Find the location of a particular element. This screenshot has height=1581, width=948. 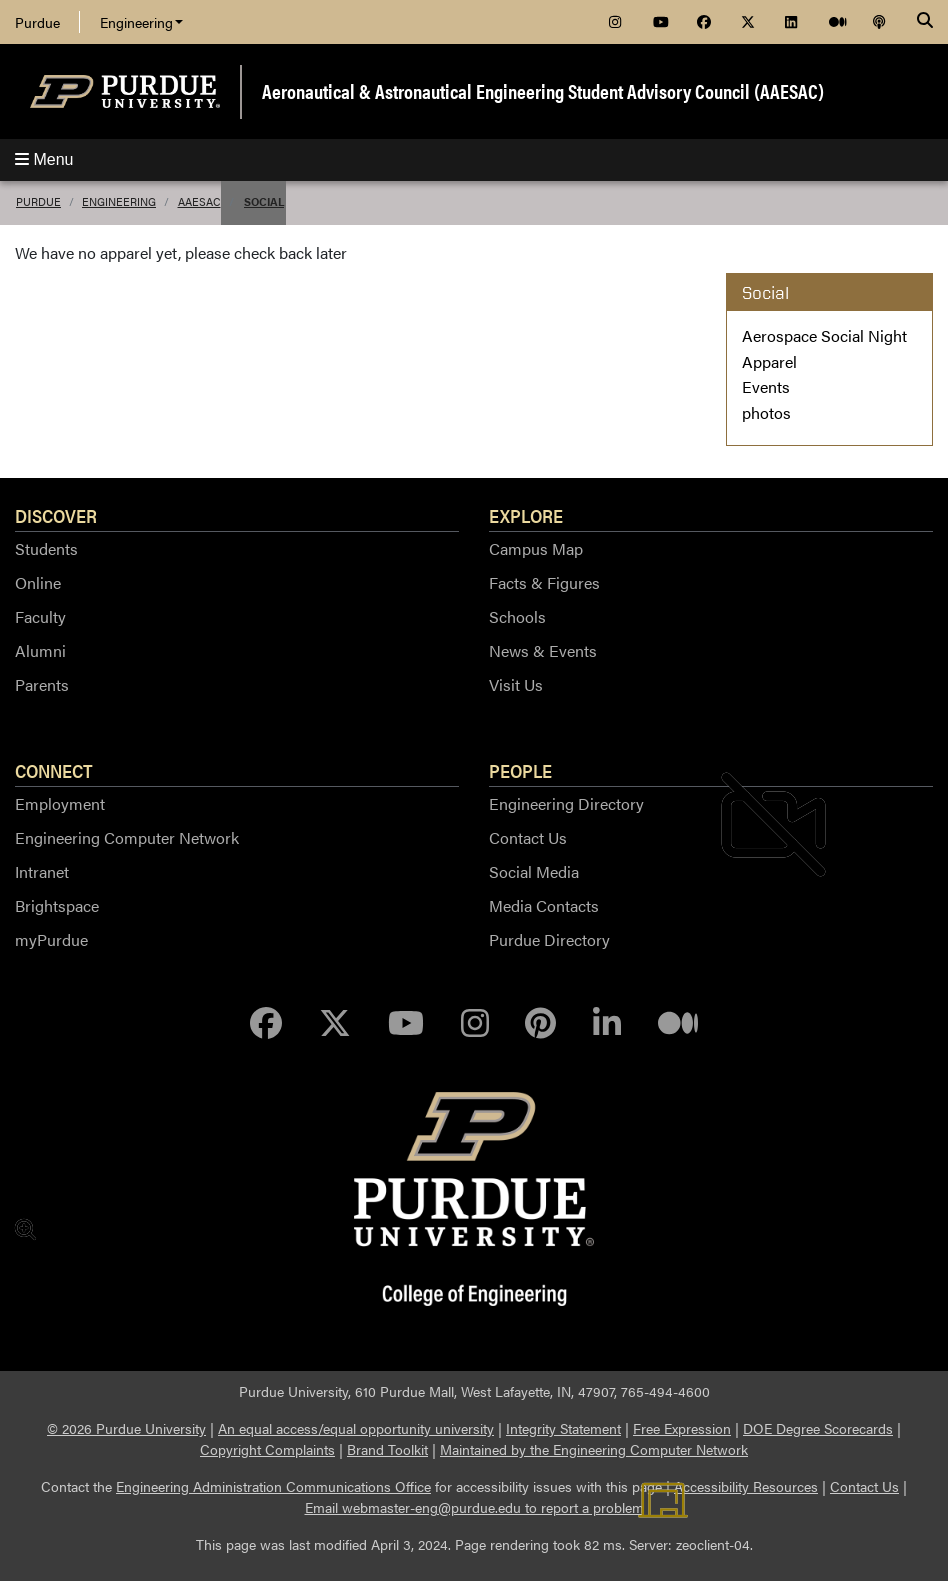

open whiteboard or presentation mode is located at coordinates (663, 1501).